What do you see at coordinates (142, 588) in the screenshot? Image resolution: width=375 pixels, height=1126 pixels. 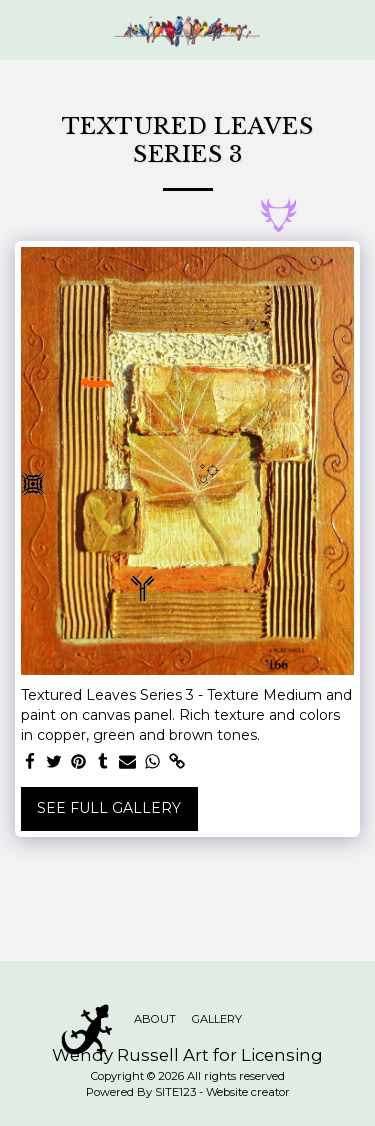 I see `view immune system or antibody information` at bounding box center [142, 588].